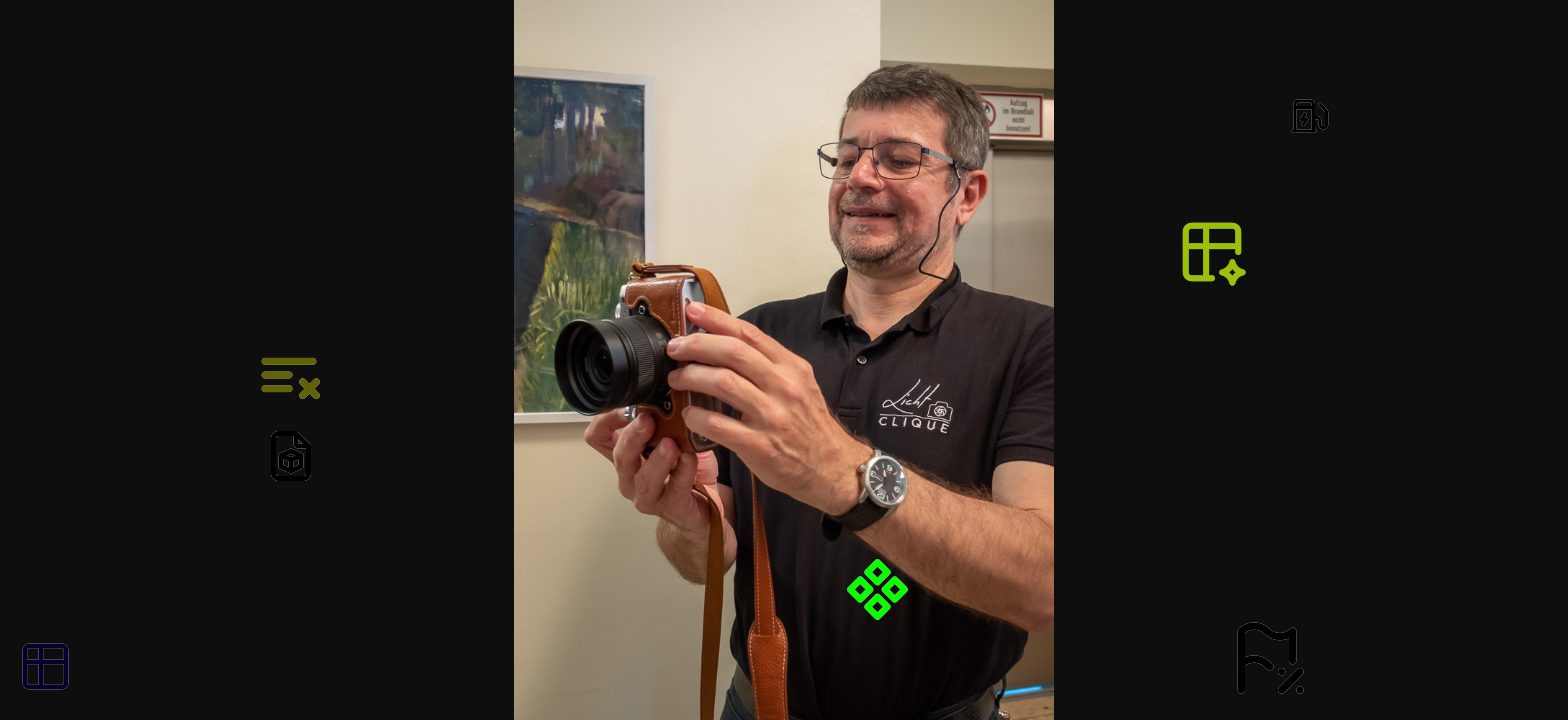 Image resolution: width=1568 pixels, height=720 pixels. Describe the element at coordinates (1310, 116) in the screenshot. I see `find nearby electric vehicle charging stations` at that location.